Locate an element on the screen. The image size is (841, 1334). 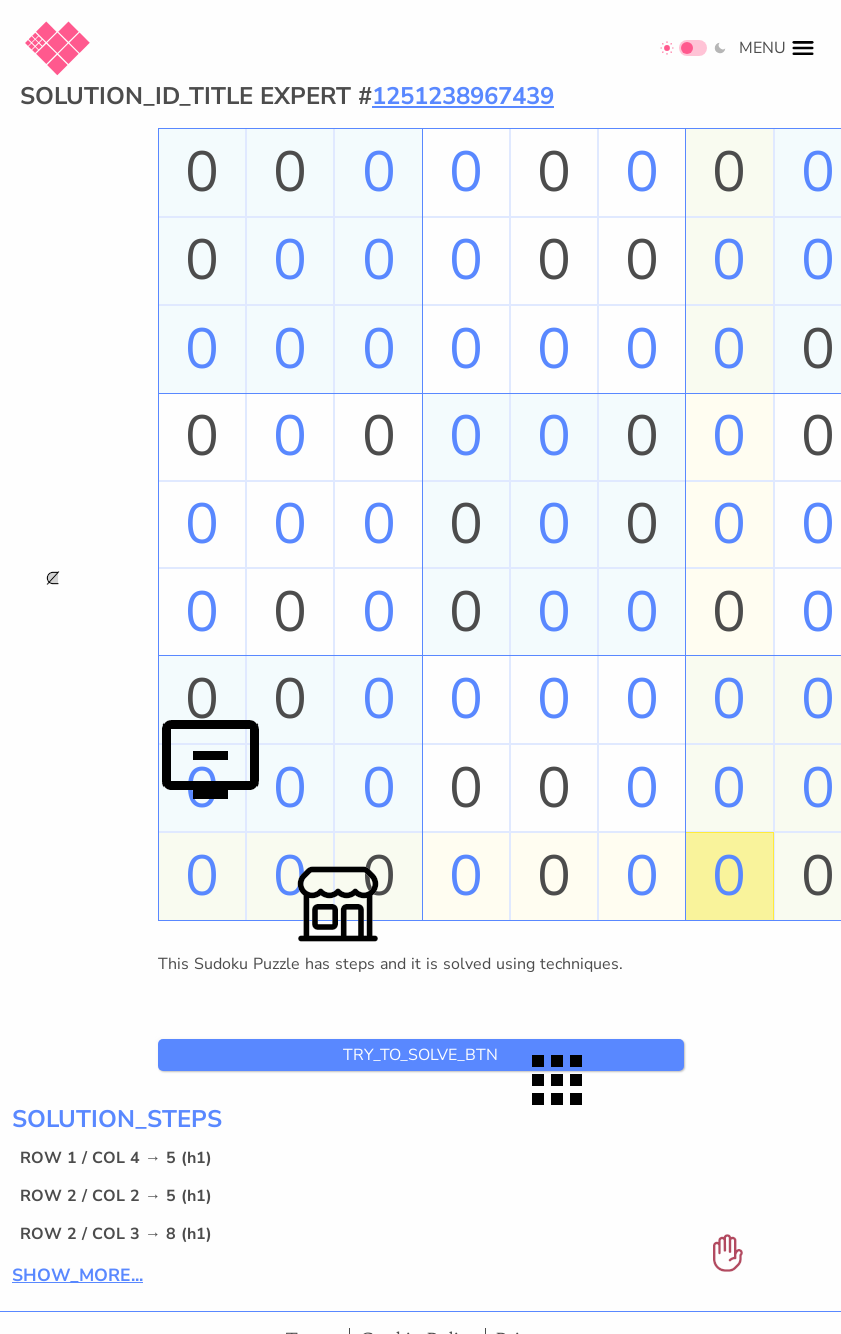
remove video from playback queue is located at coordinates (210, 759).